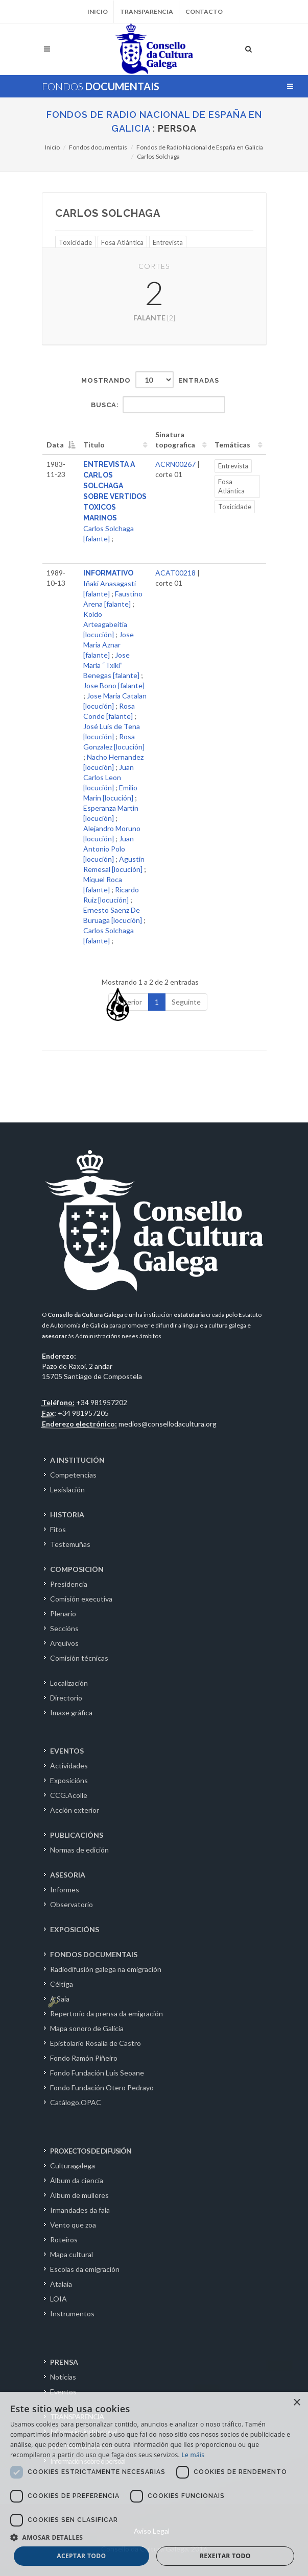  Describe the element at coordinates (118, 1004) in the screenshot. I see `activate crystallization ability or spell` at that location.